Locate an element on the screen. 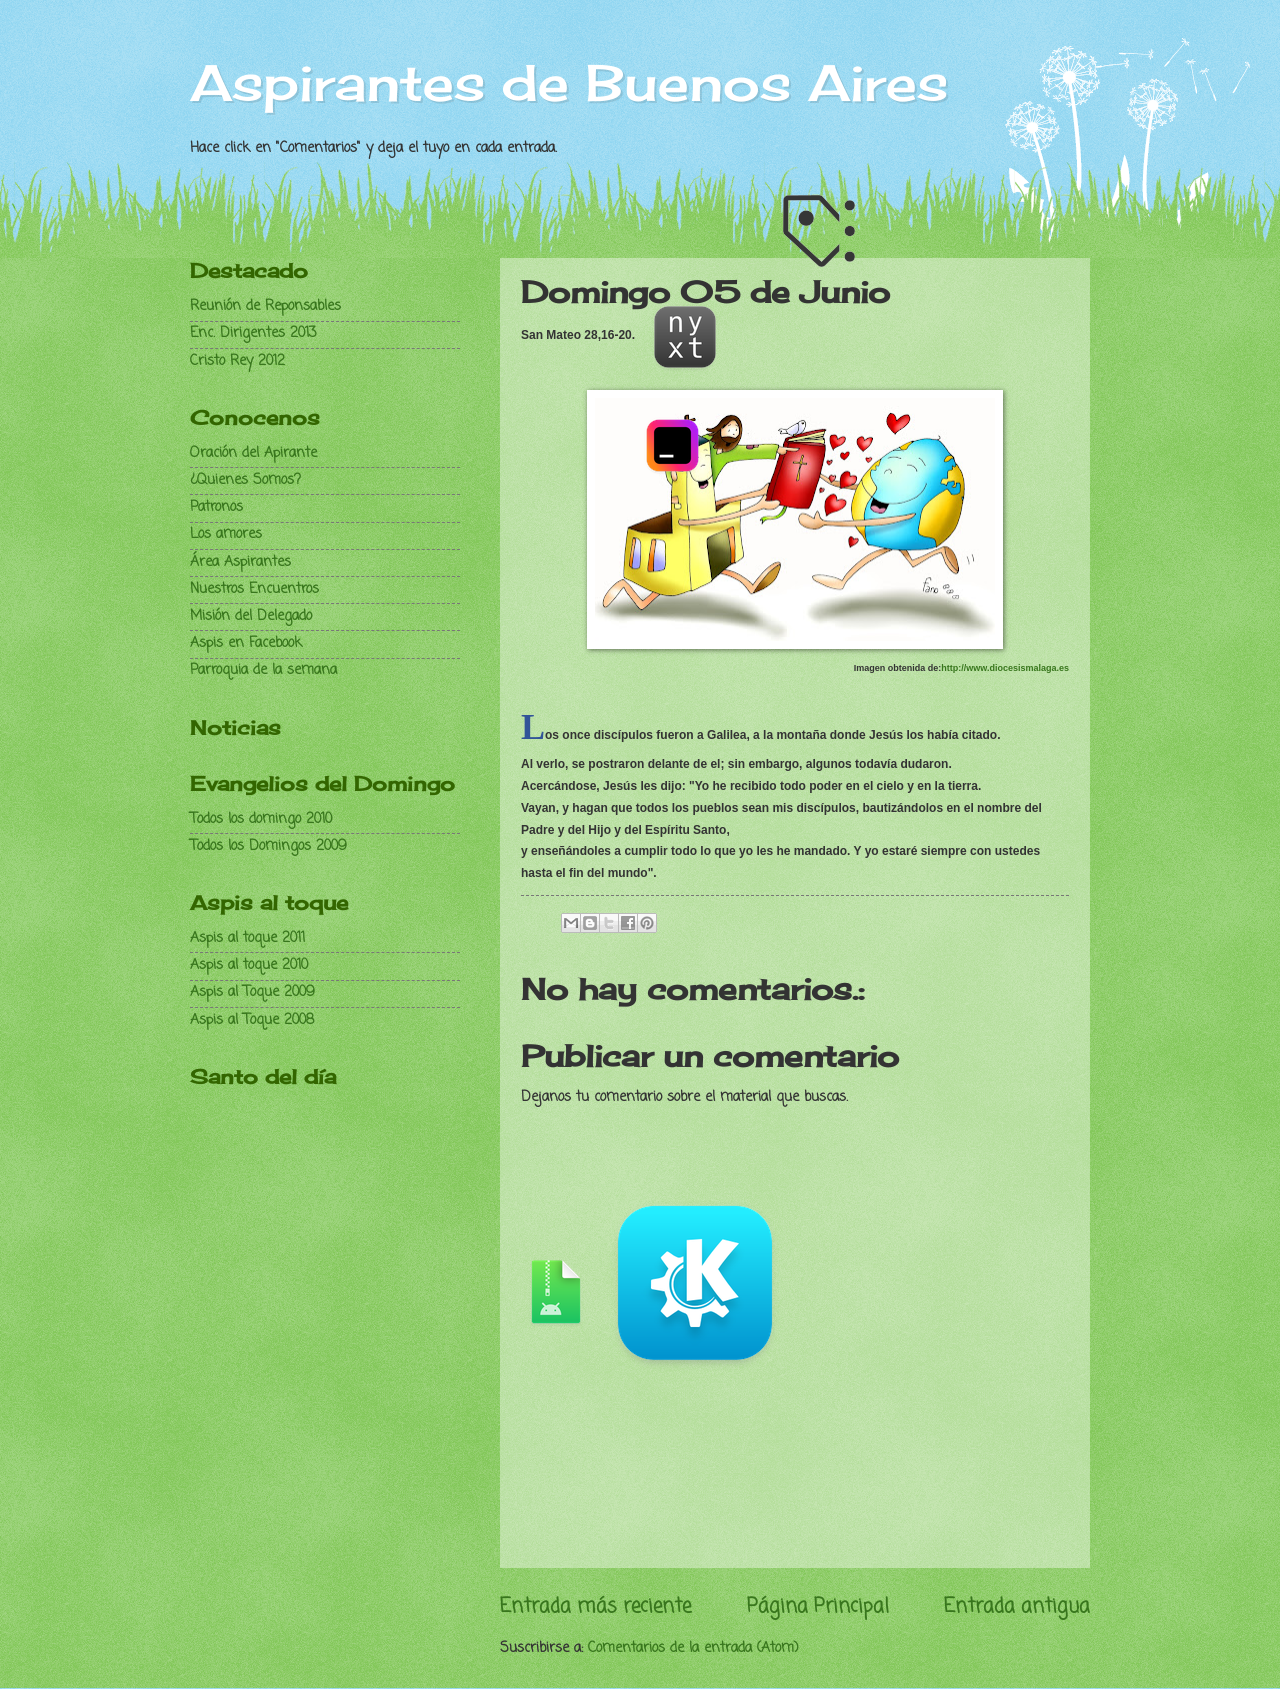 The image size is (1280, 1689). android application package file (APK) is located at coordinates (556, 1293).